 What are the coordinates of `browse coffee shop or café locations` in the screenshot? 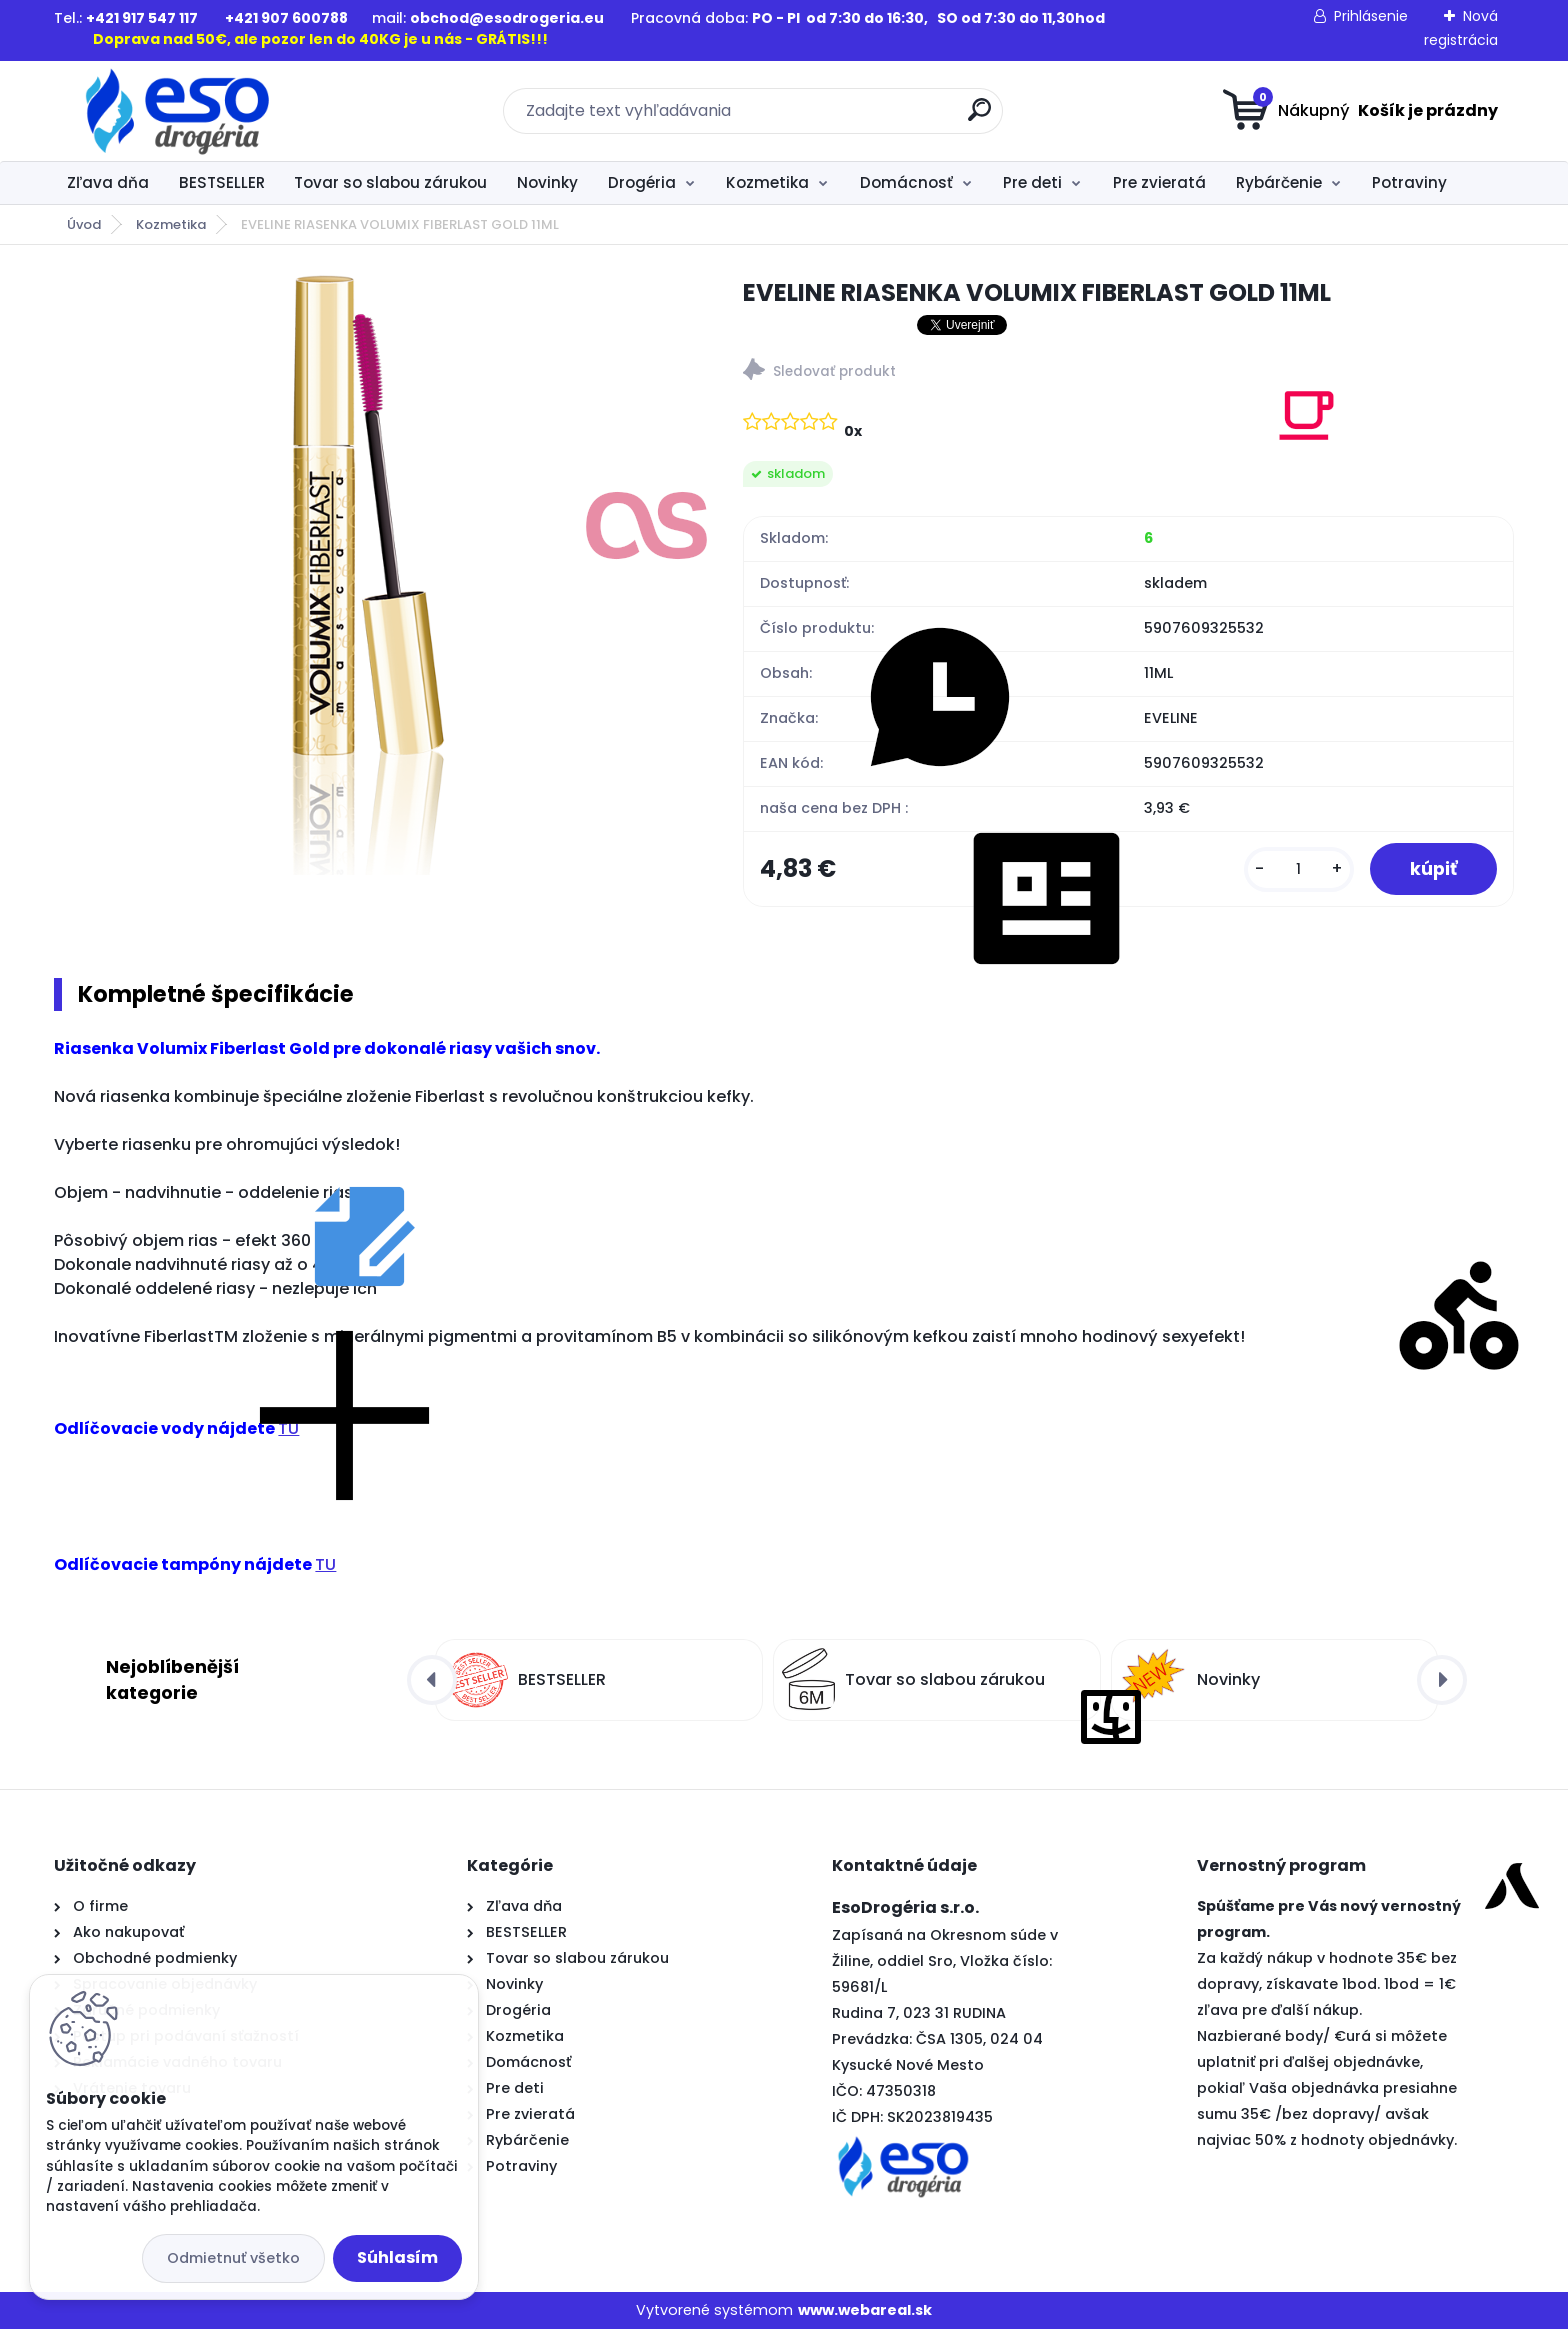 It's located at (1306, 415).